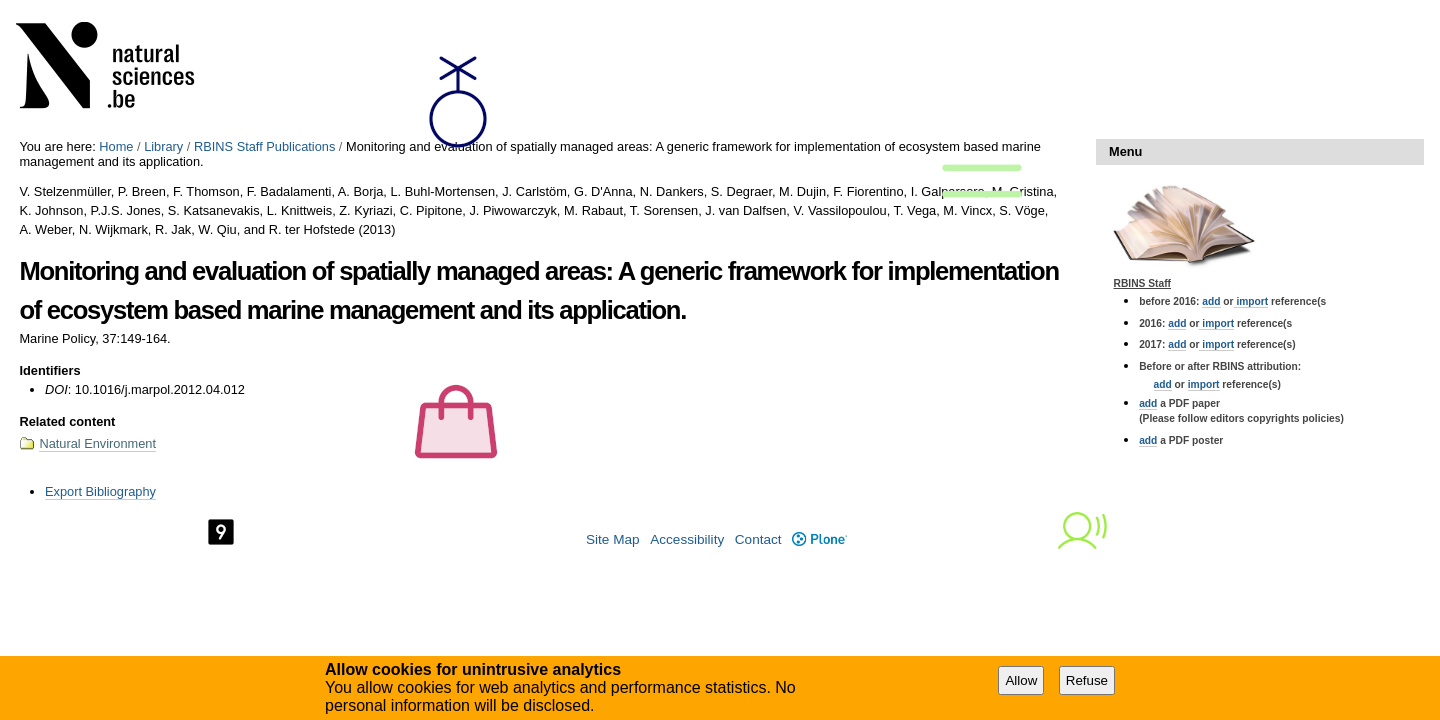 This screenshot has height=720, width=1440. What do you see at coordinates (982, 181) in the screenshot?
I see `indicates equal value or comparison` at bounding box center [982, 181].